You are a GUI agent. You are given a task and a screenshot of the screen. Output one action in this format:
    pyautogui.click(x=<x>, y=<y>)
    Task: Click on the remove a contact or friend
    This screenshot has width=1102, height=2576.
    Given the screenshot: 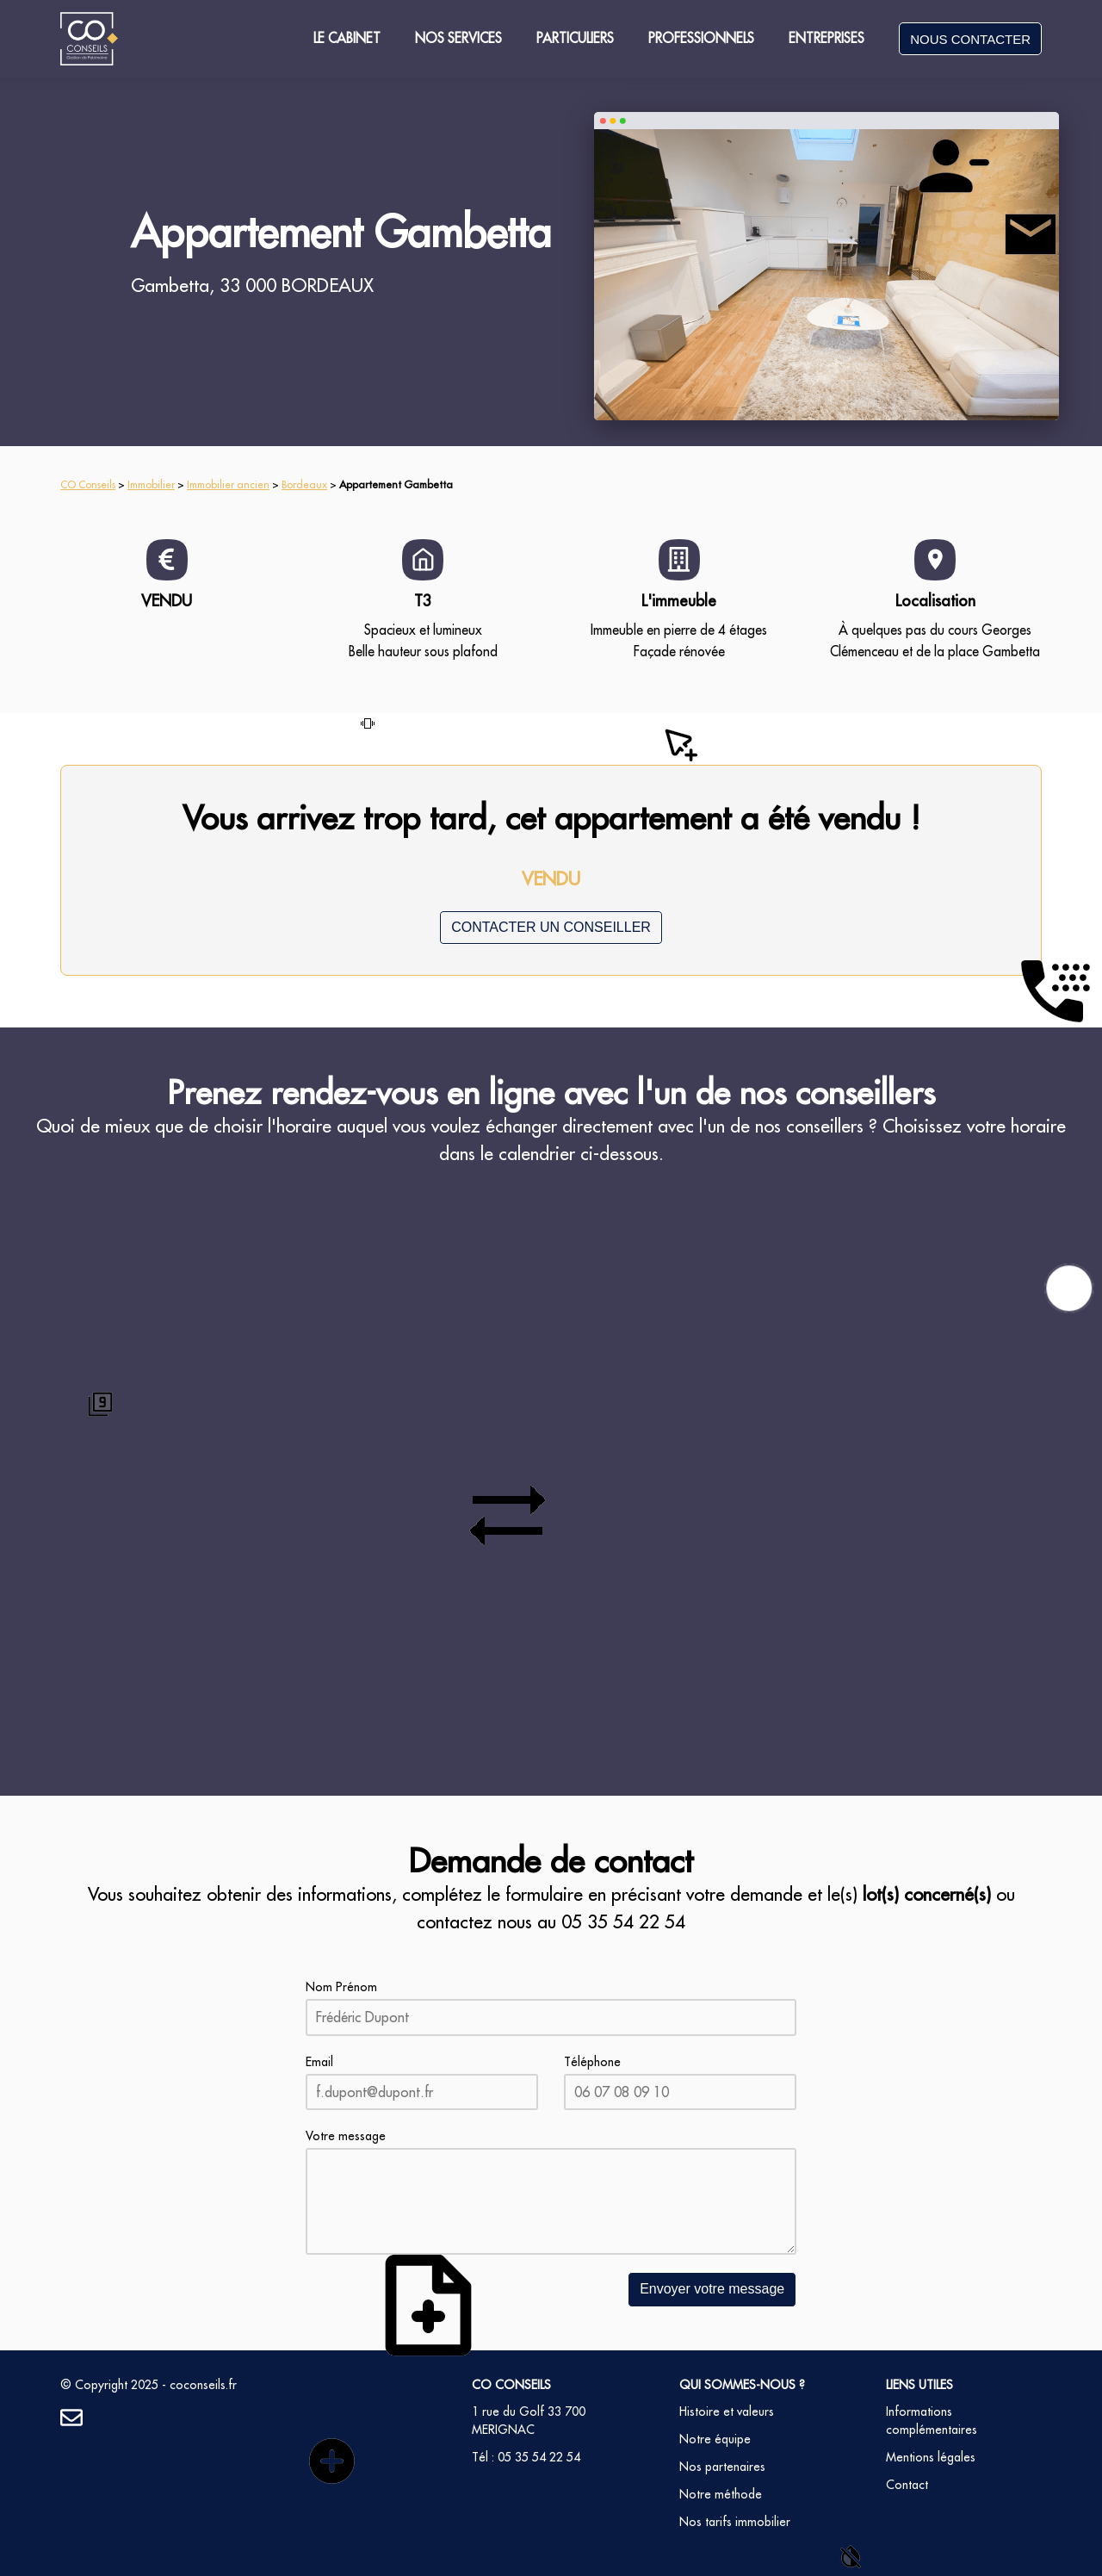 What is the action you would take?
    pyautogui.click(x=952, y=165)
    